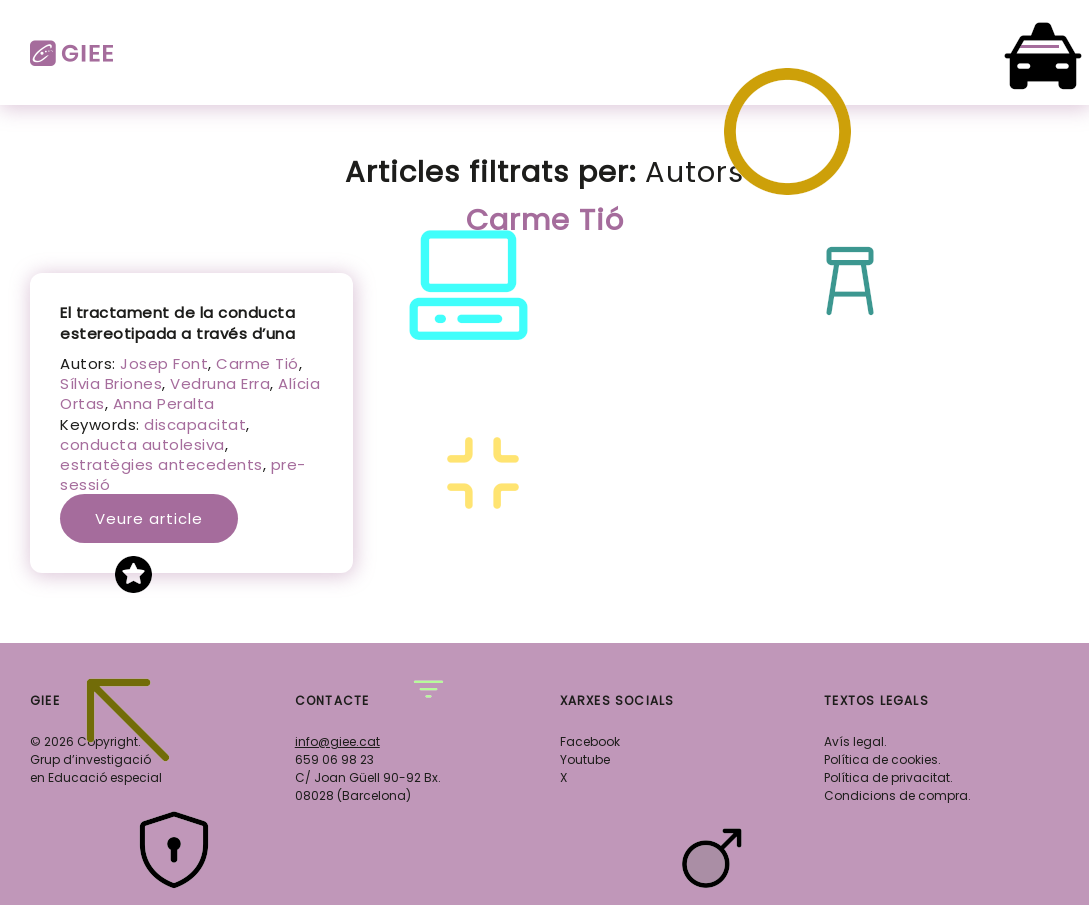  Describe the element at coordinates (174, 849) in the screenshot. I see `view security or privacy settings` at that location.